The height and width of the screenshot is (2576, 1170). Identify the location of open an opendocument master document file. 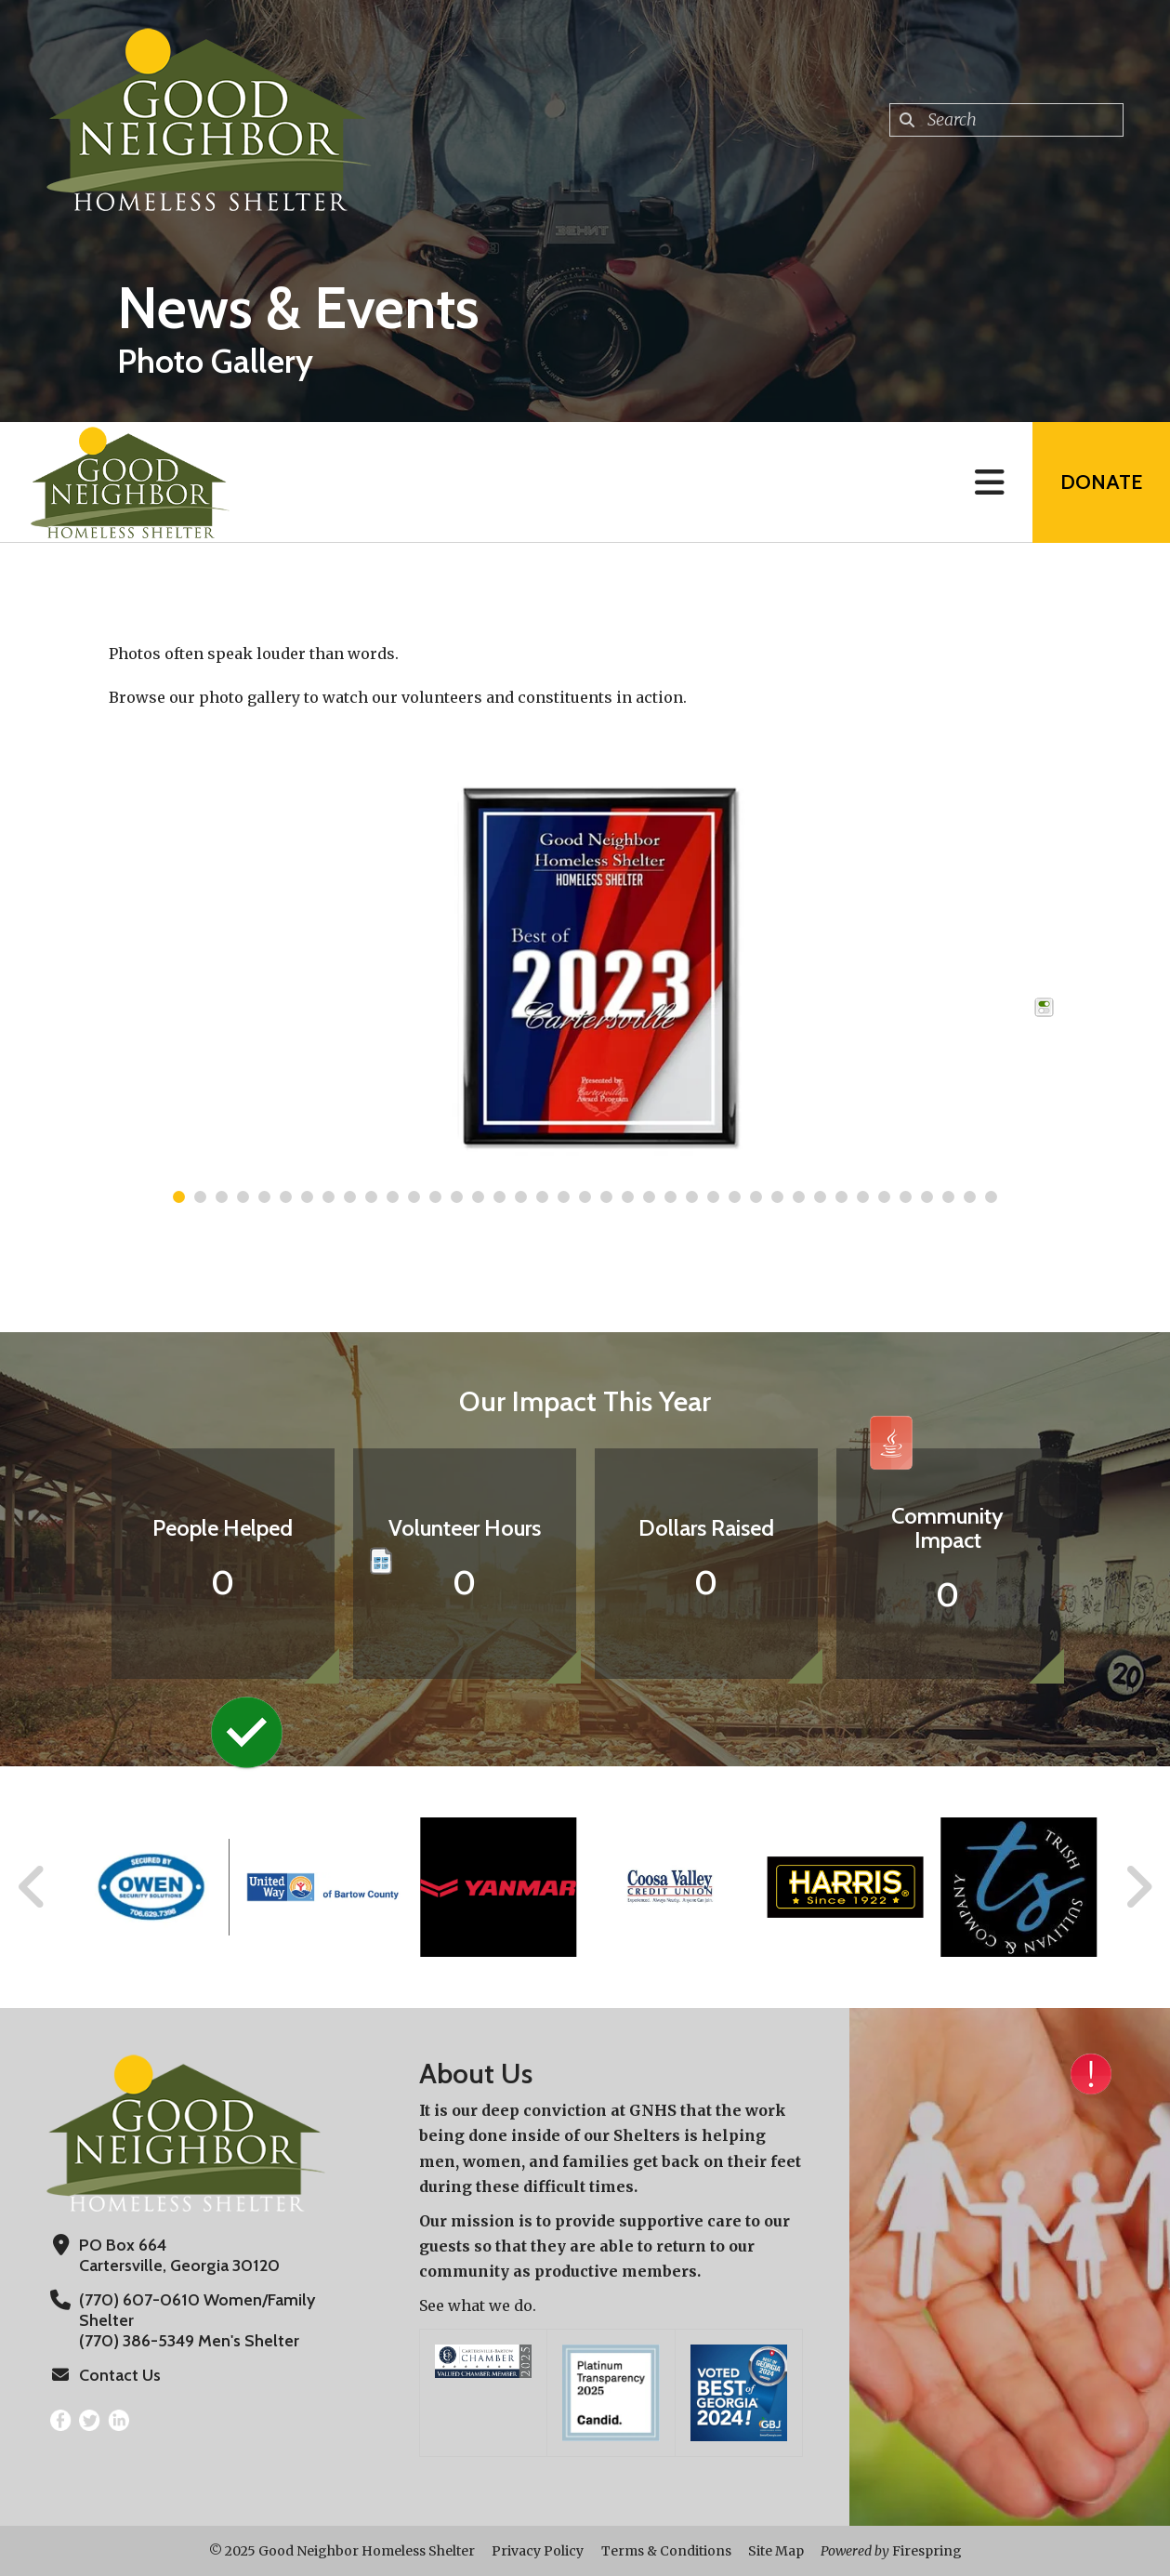
(381, 1561).